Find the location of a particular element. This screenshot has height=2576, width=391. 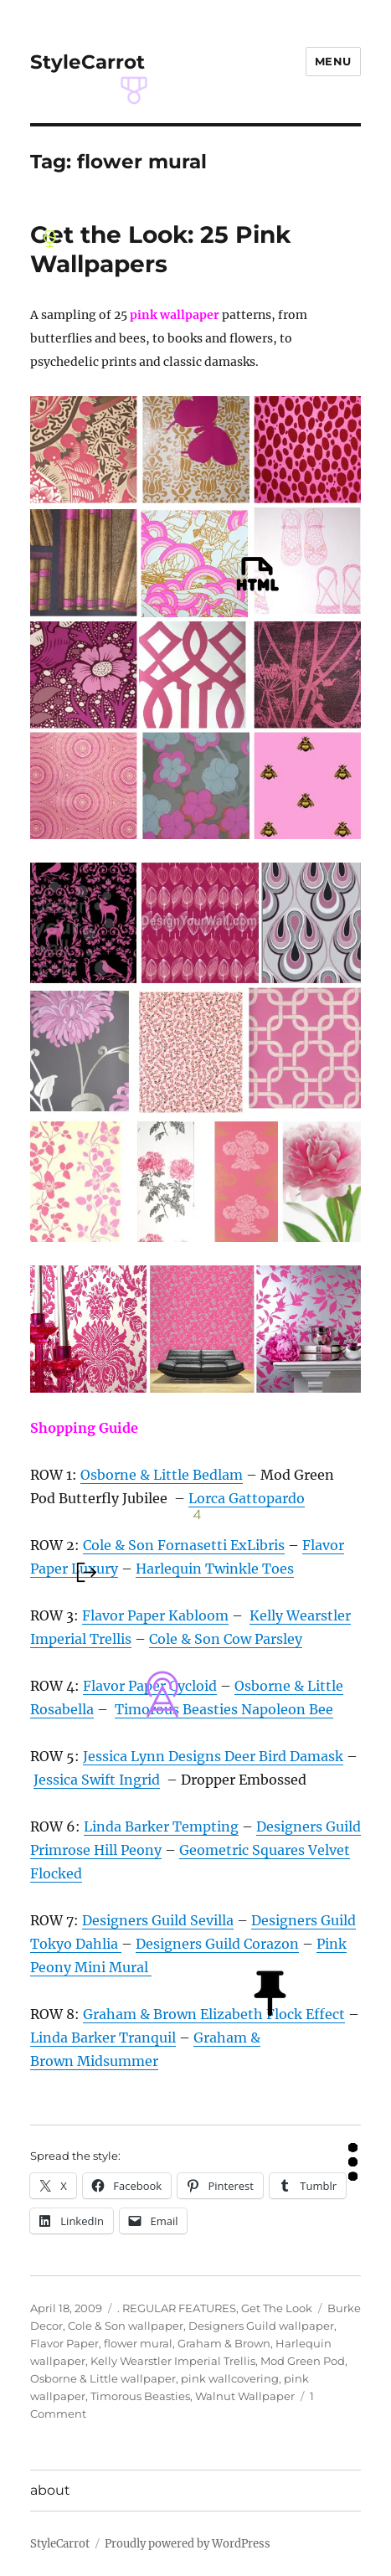

indicates step four in a multi-step process is located at coordinates (197, 1514).